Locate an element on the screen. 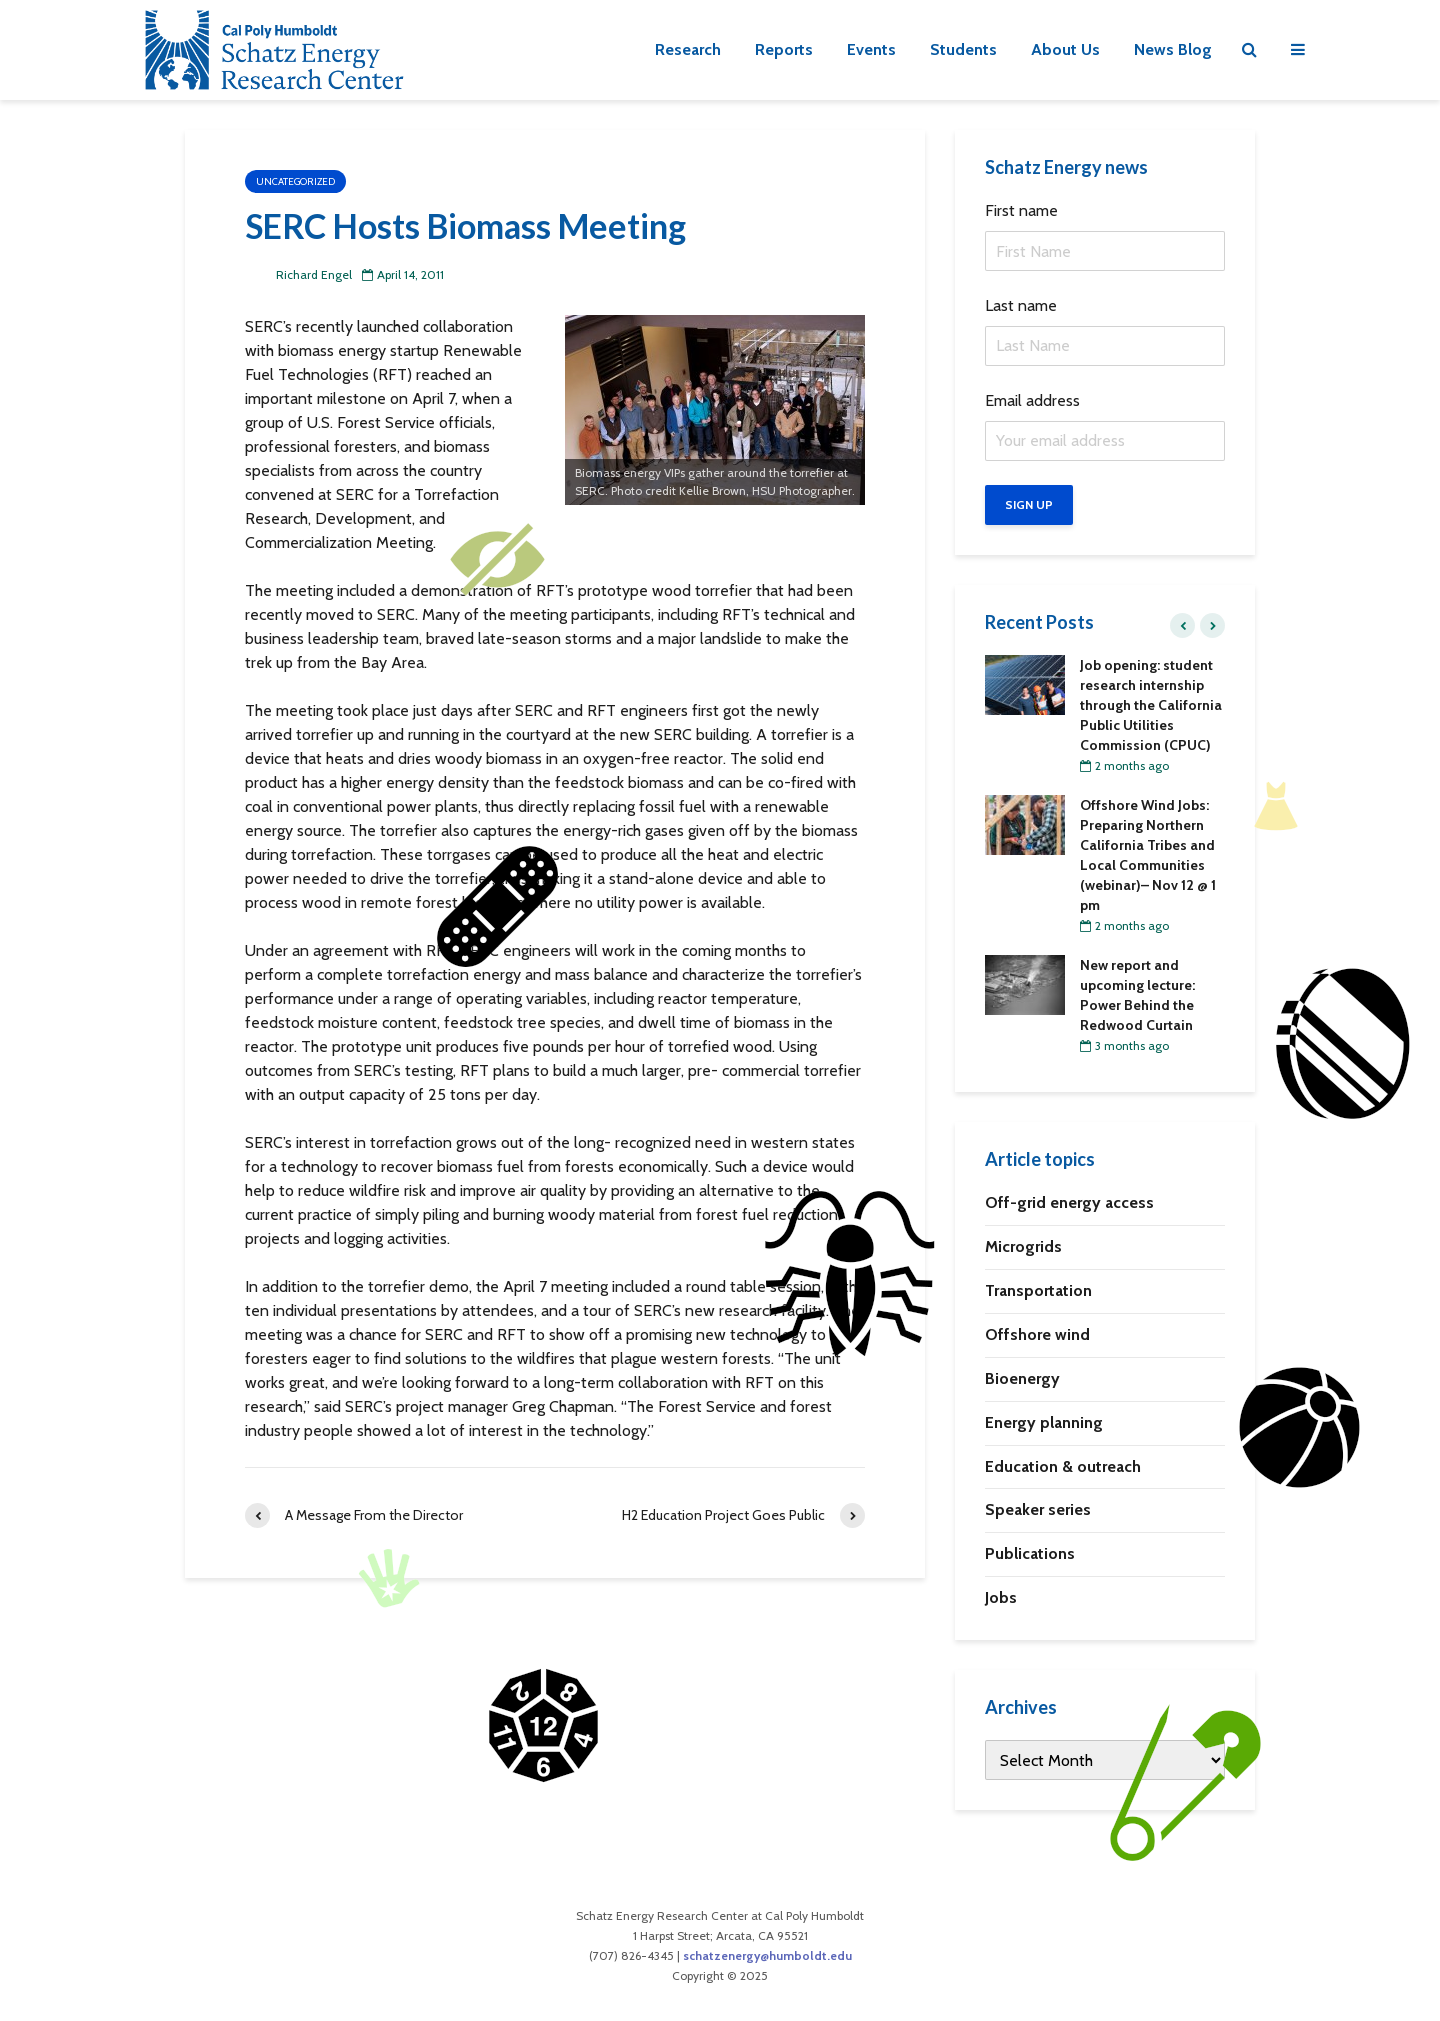  indicates a bug or issue in the system is located at coordinates (849, 1274).